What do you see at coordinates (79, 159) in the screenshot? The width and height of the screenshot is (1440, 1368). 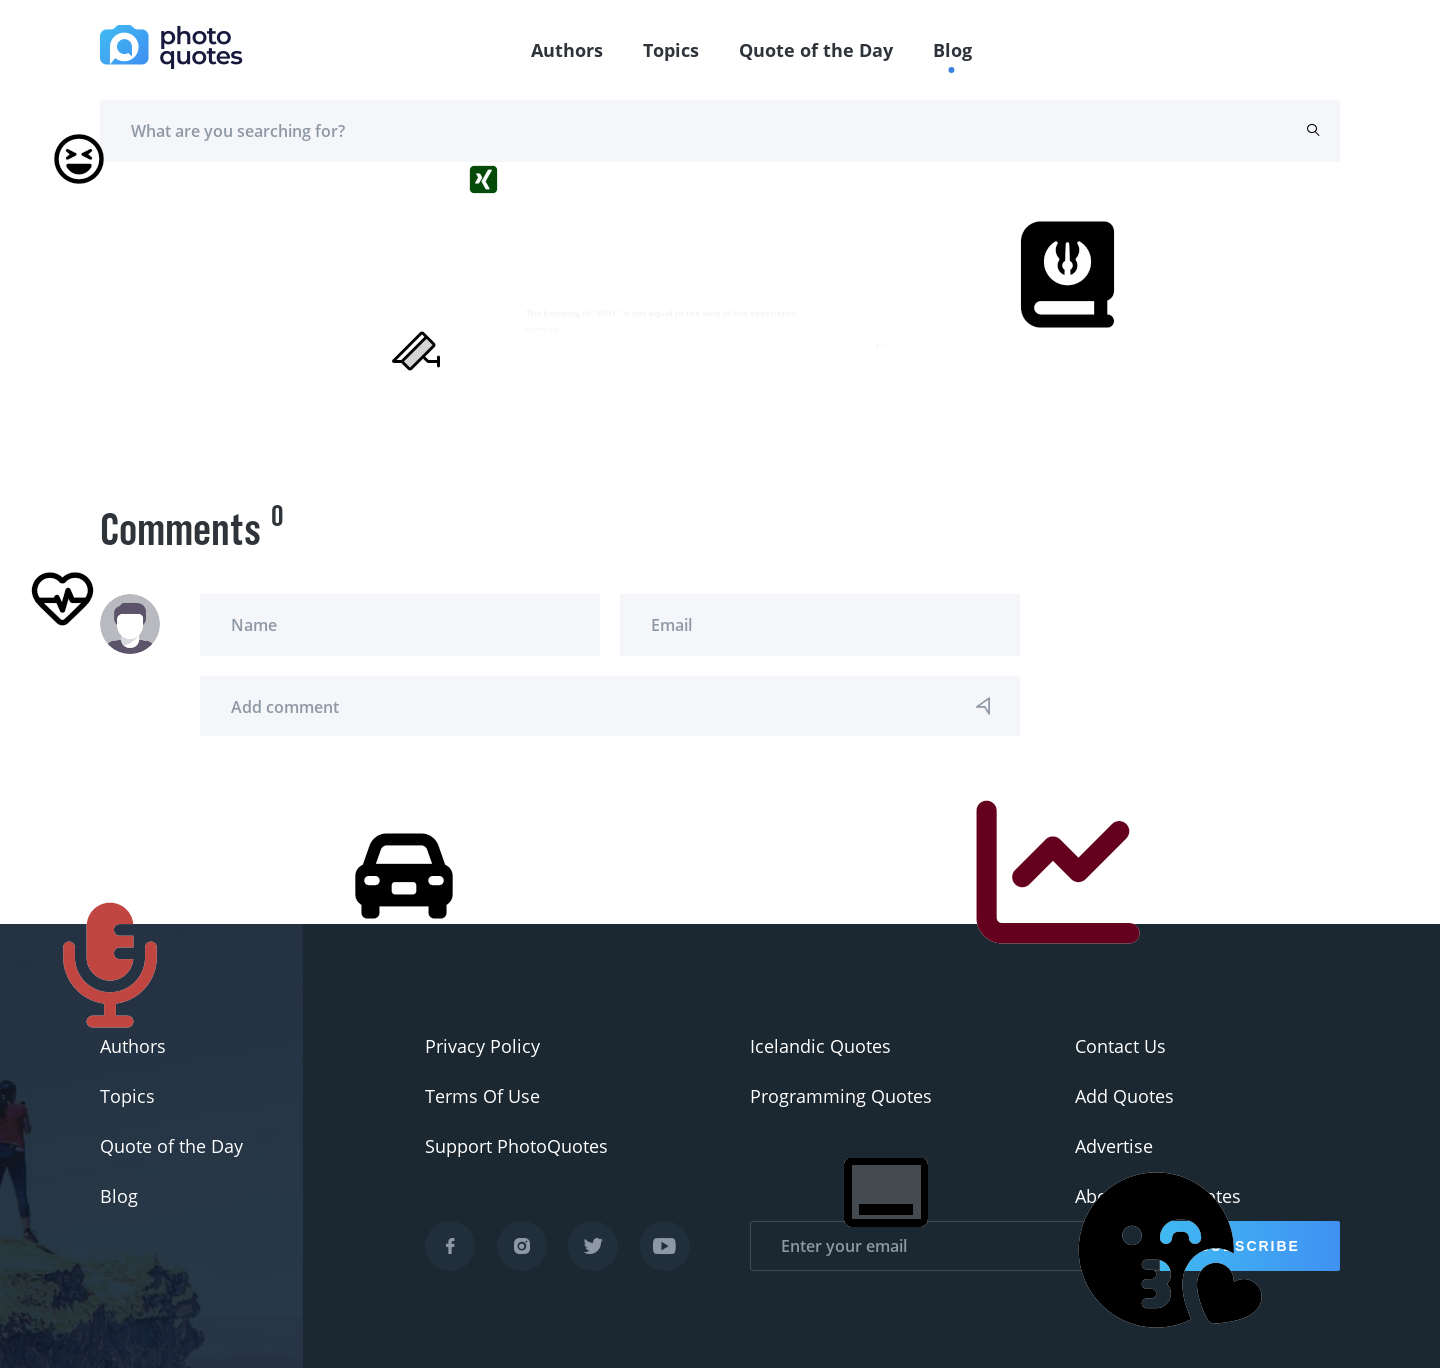 I see `react with a laughing emoji` at bounding box center [79, 159].